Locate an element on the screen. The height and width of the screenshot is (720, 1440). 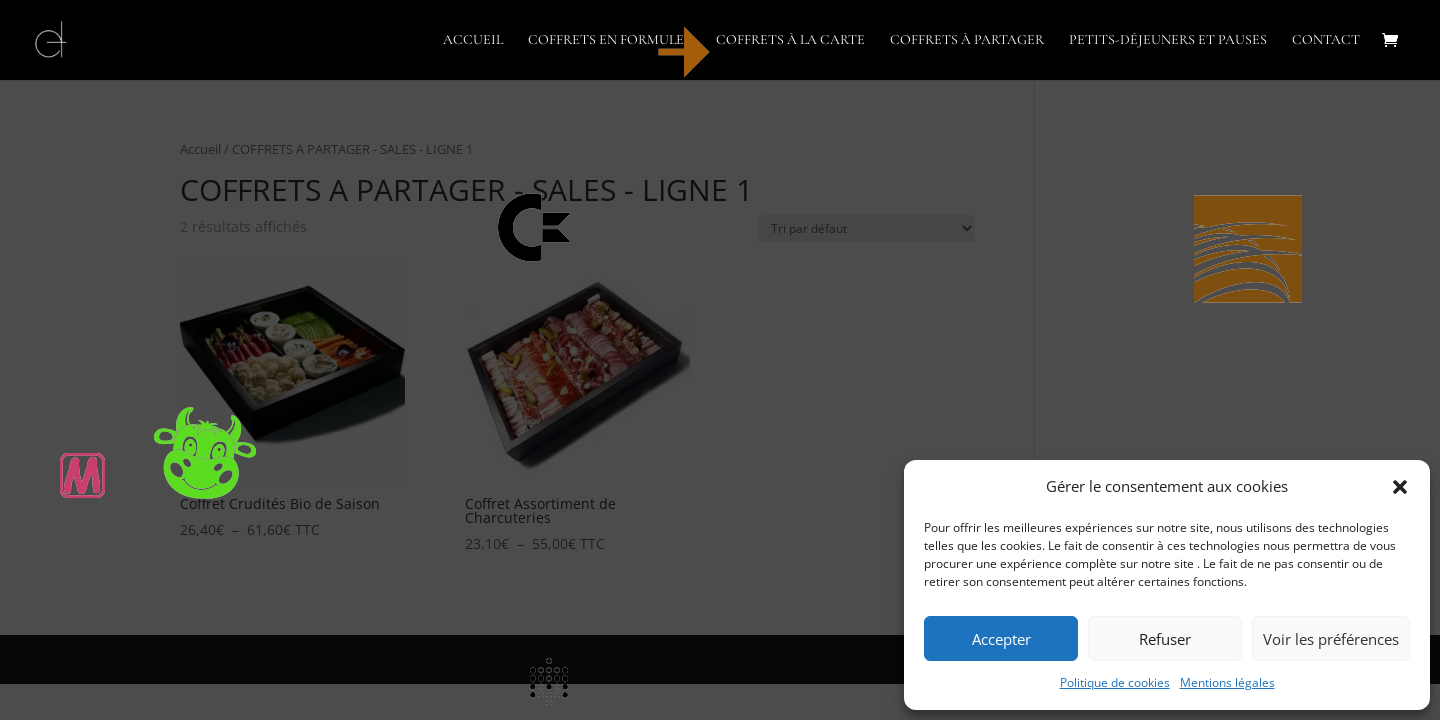
open the Copa Airlines app is located at coordinates (1248, 249).